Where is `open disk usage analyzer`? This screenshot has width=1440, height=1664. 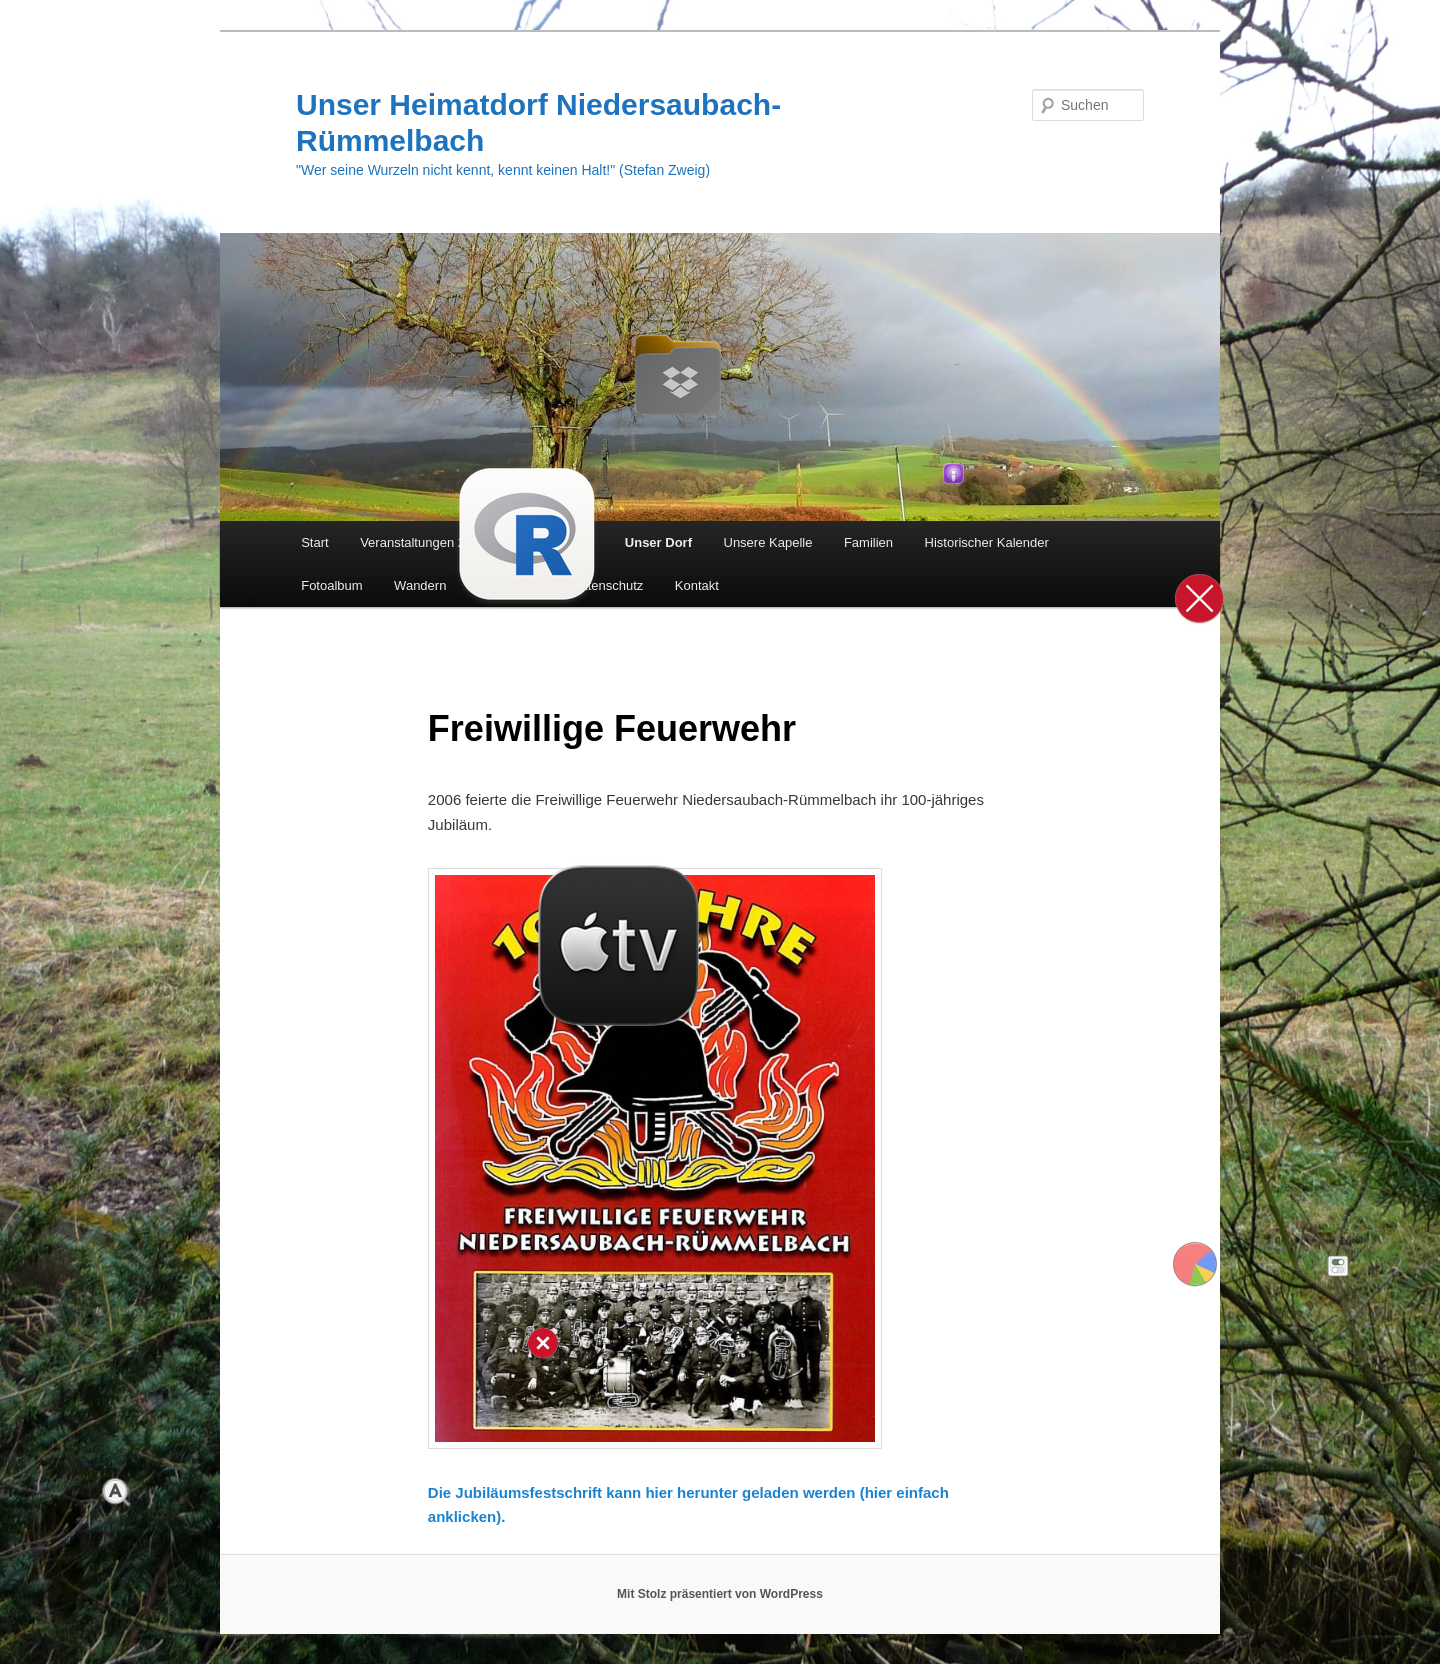 open disk usage analyzer is located at coordinates (1195, 1264).